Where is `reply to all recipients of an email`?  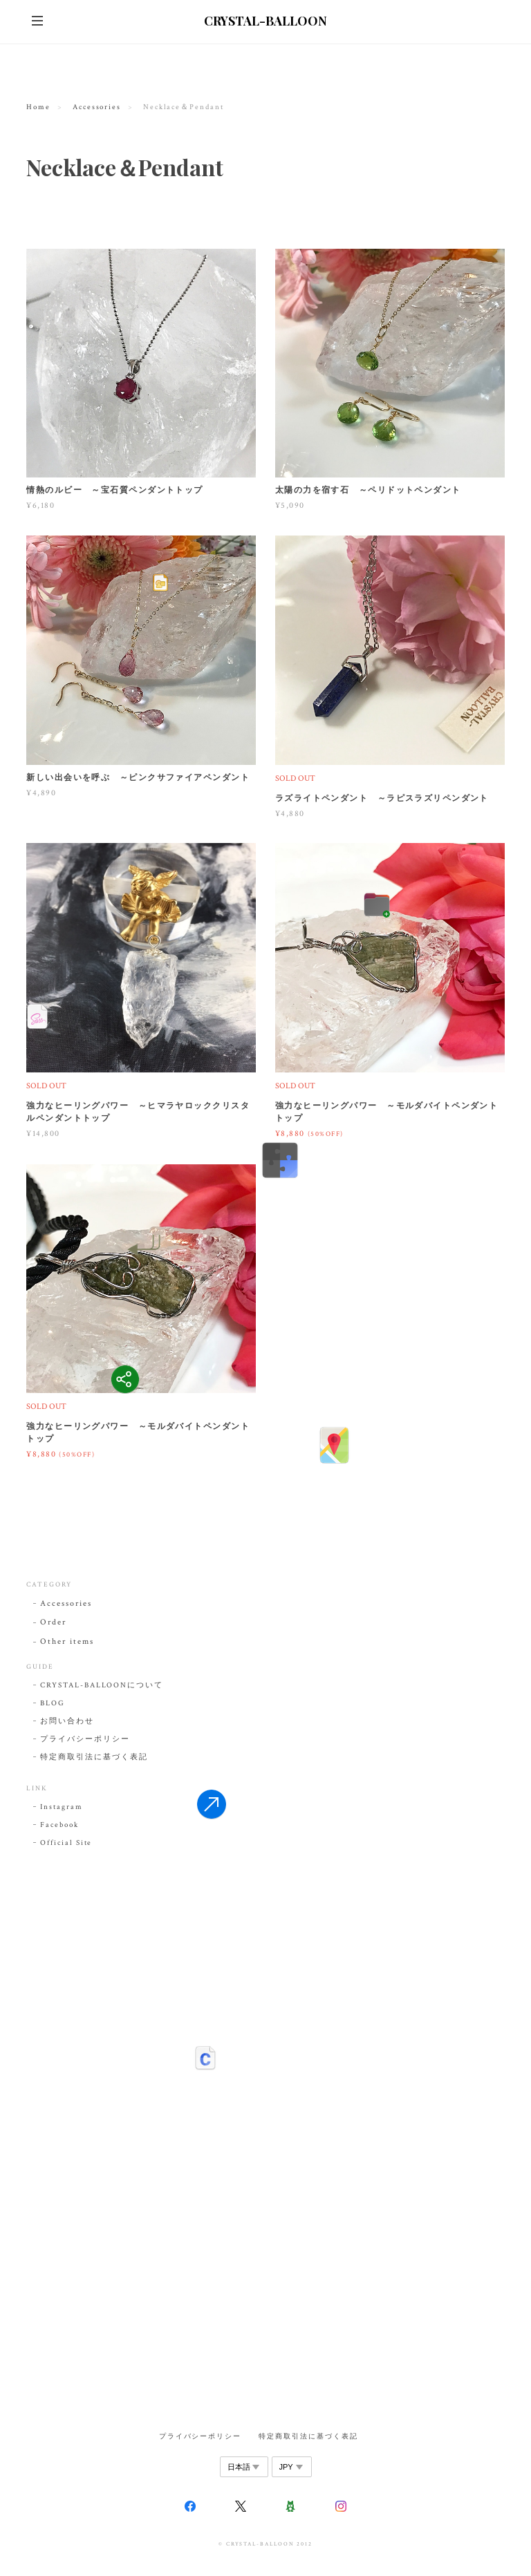
reply to all recipients of an email is located at coordinates (143, 1242).